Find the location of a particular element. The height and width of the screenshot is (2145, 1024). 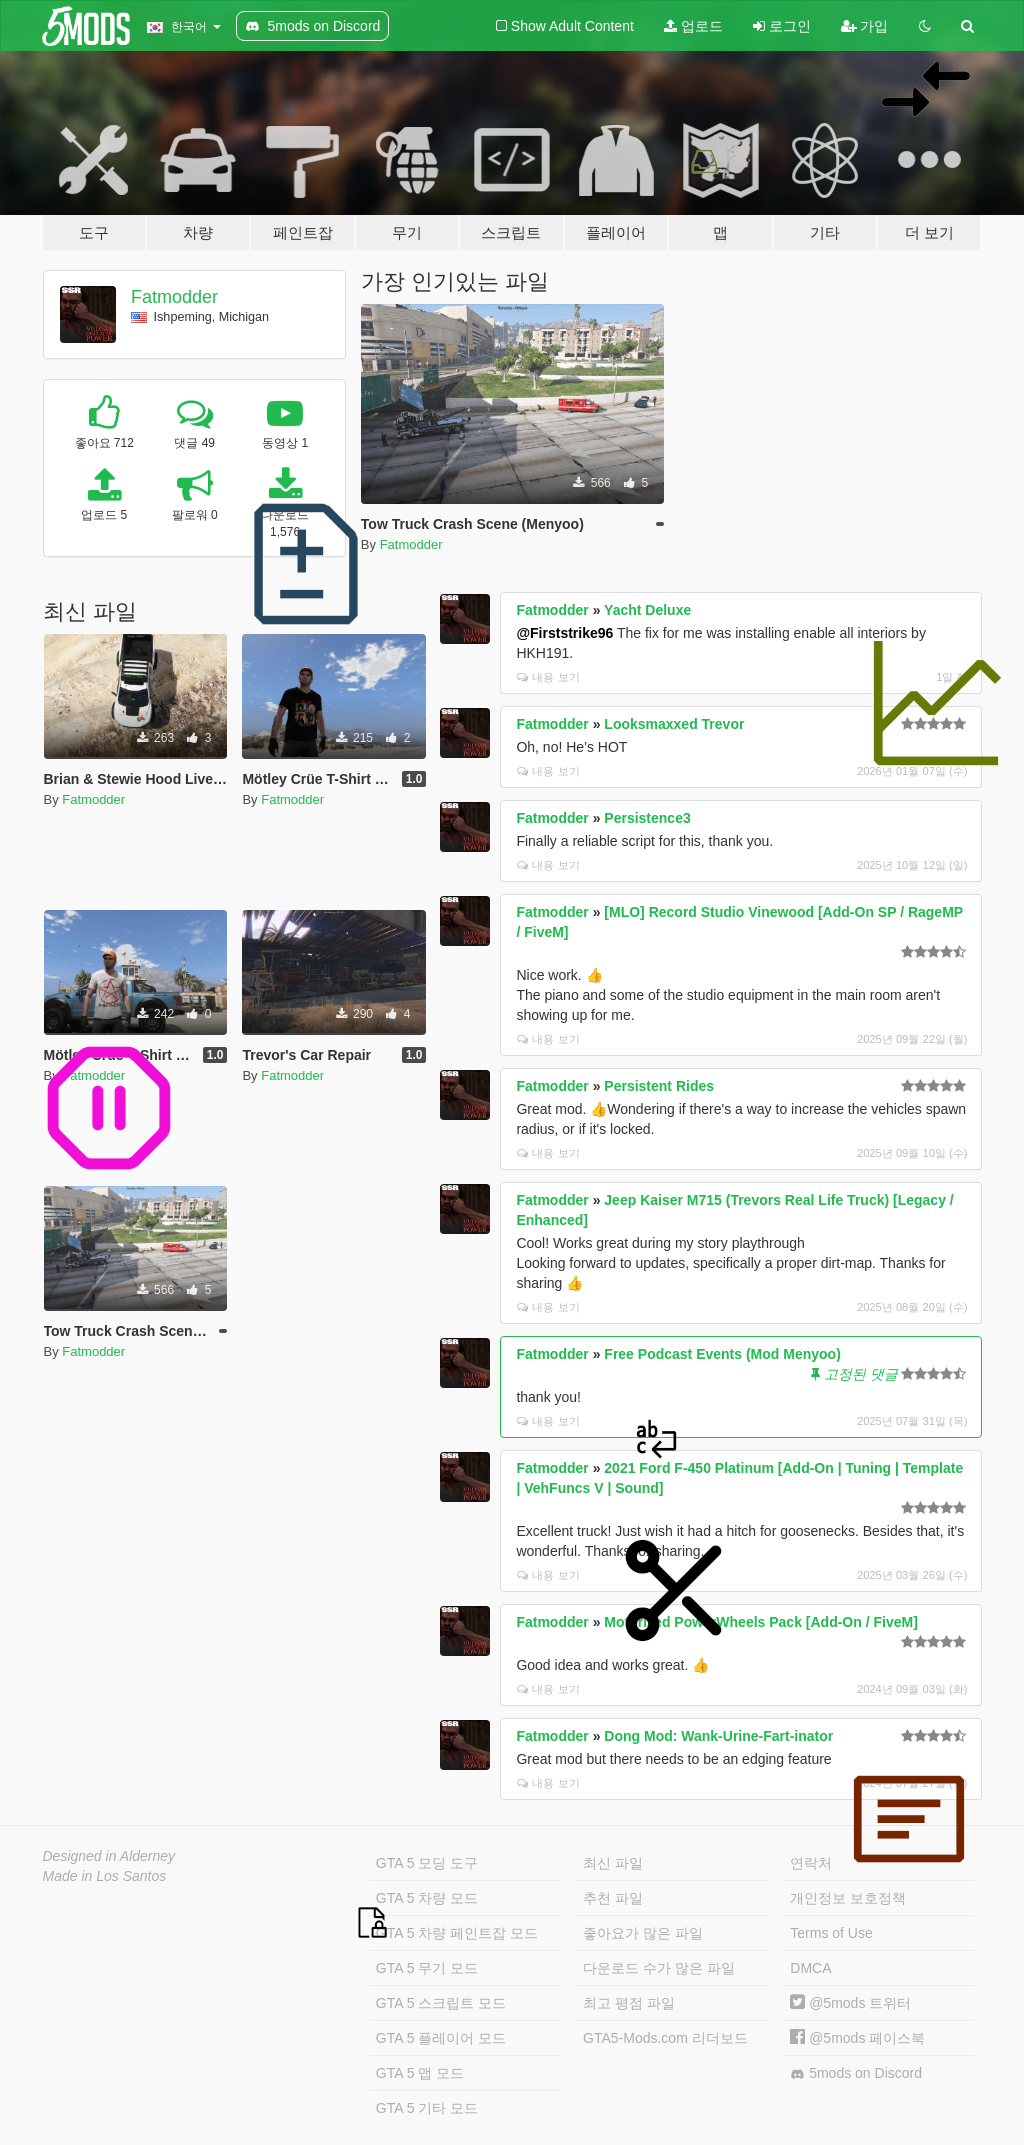

view analytics or performance metrics is located at coordinates (936, 712).